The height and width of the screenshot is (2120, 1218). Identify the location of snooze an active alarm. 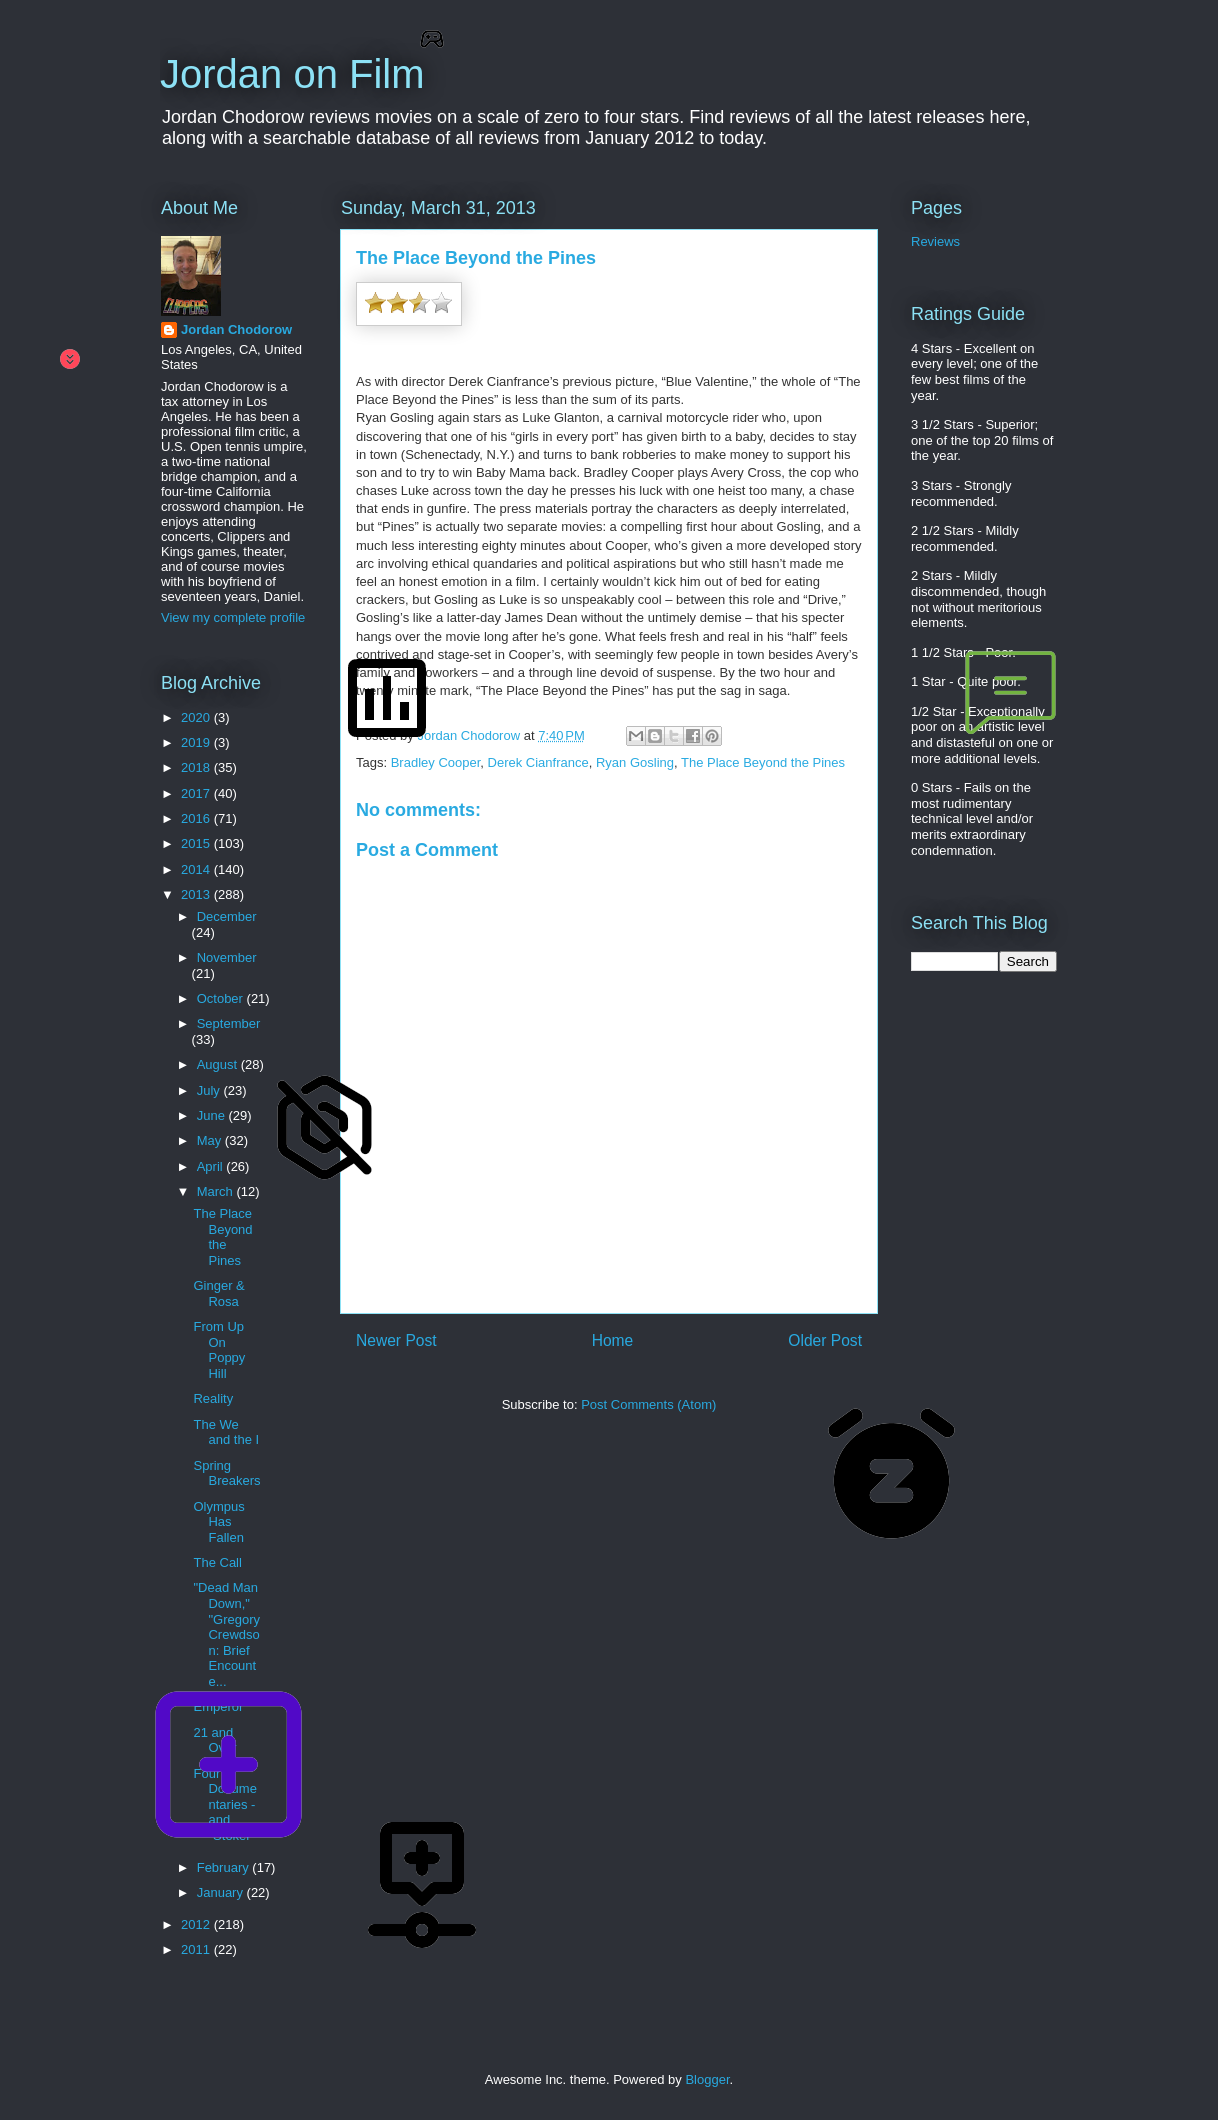
(891, 1473).